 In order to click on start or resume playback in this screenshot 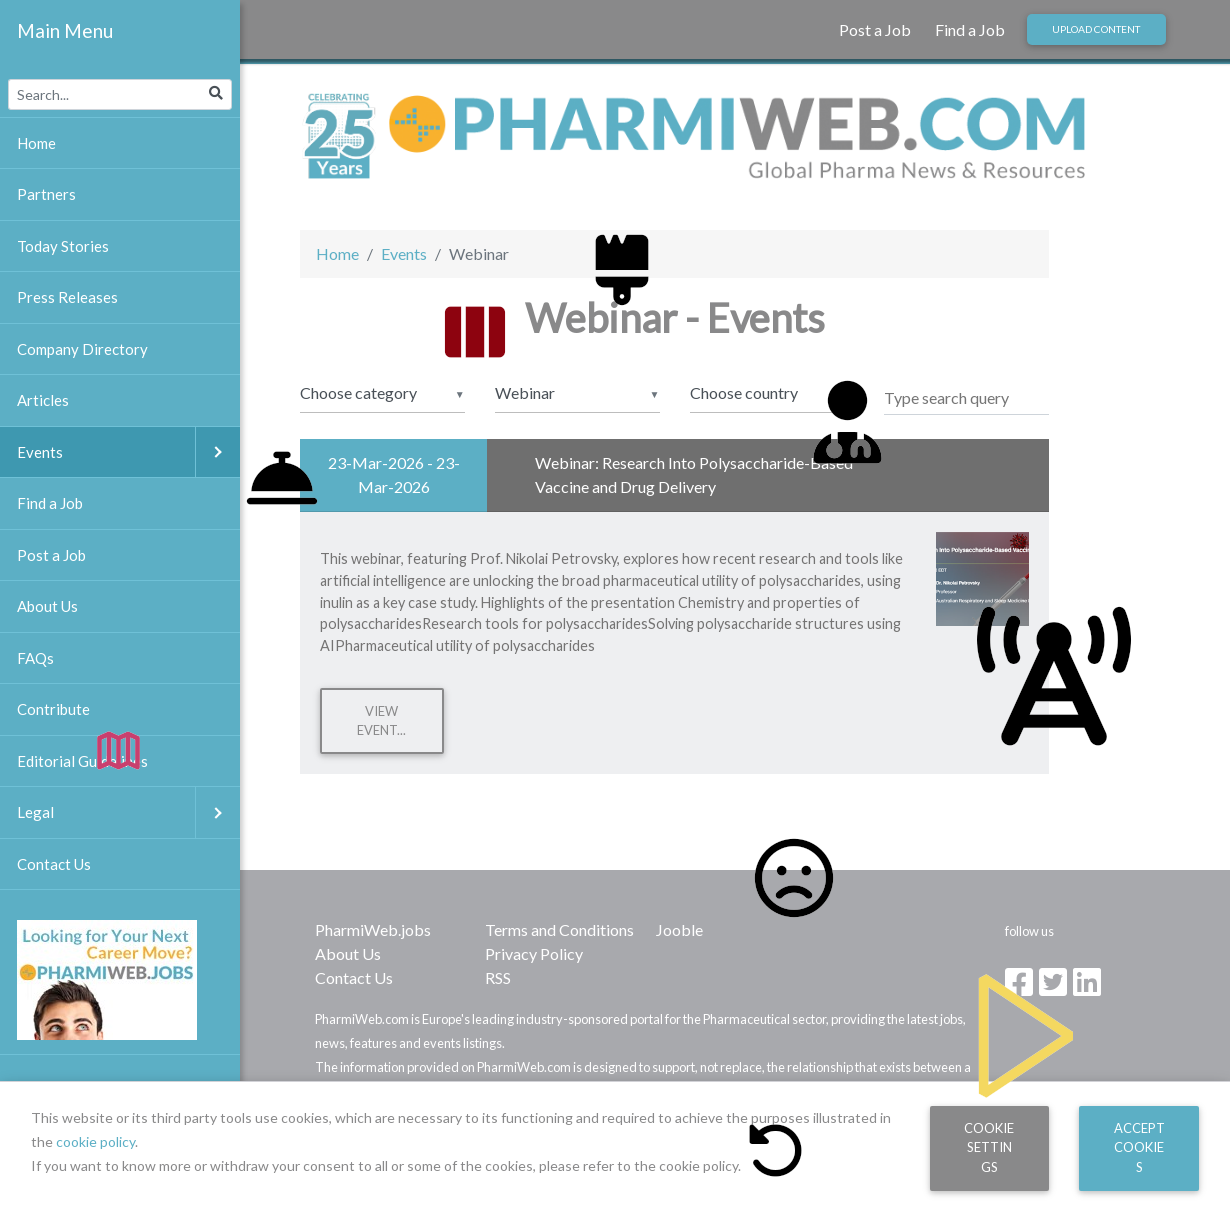, I will do `click(1027, 1032)`.